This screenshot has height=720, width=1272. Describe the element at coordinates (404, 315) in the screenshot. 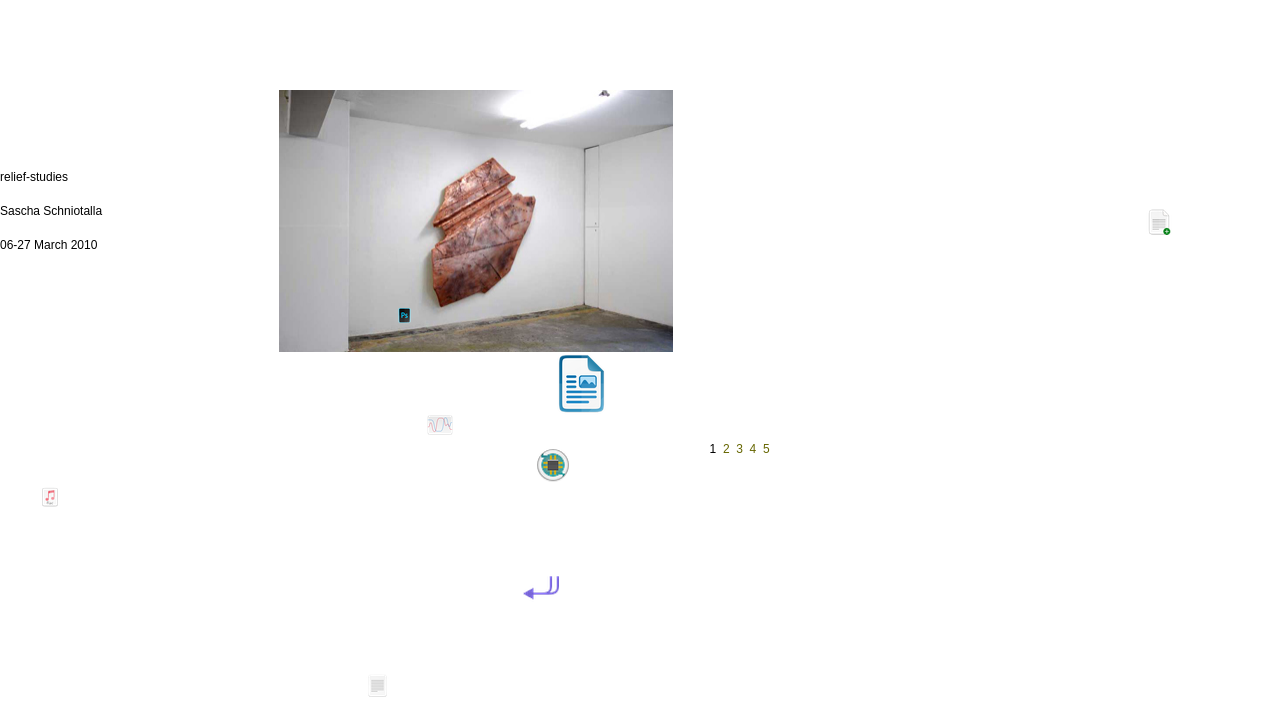

I see `adobe photoshop file type indicator` at that location.